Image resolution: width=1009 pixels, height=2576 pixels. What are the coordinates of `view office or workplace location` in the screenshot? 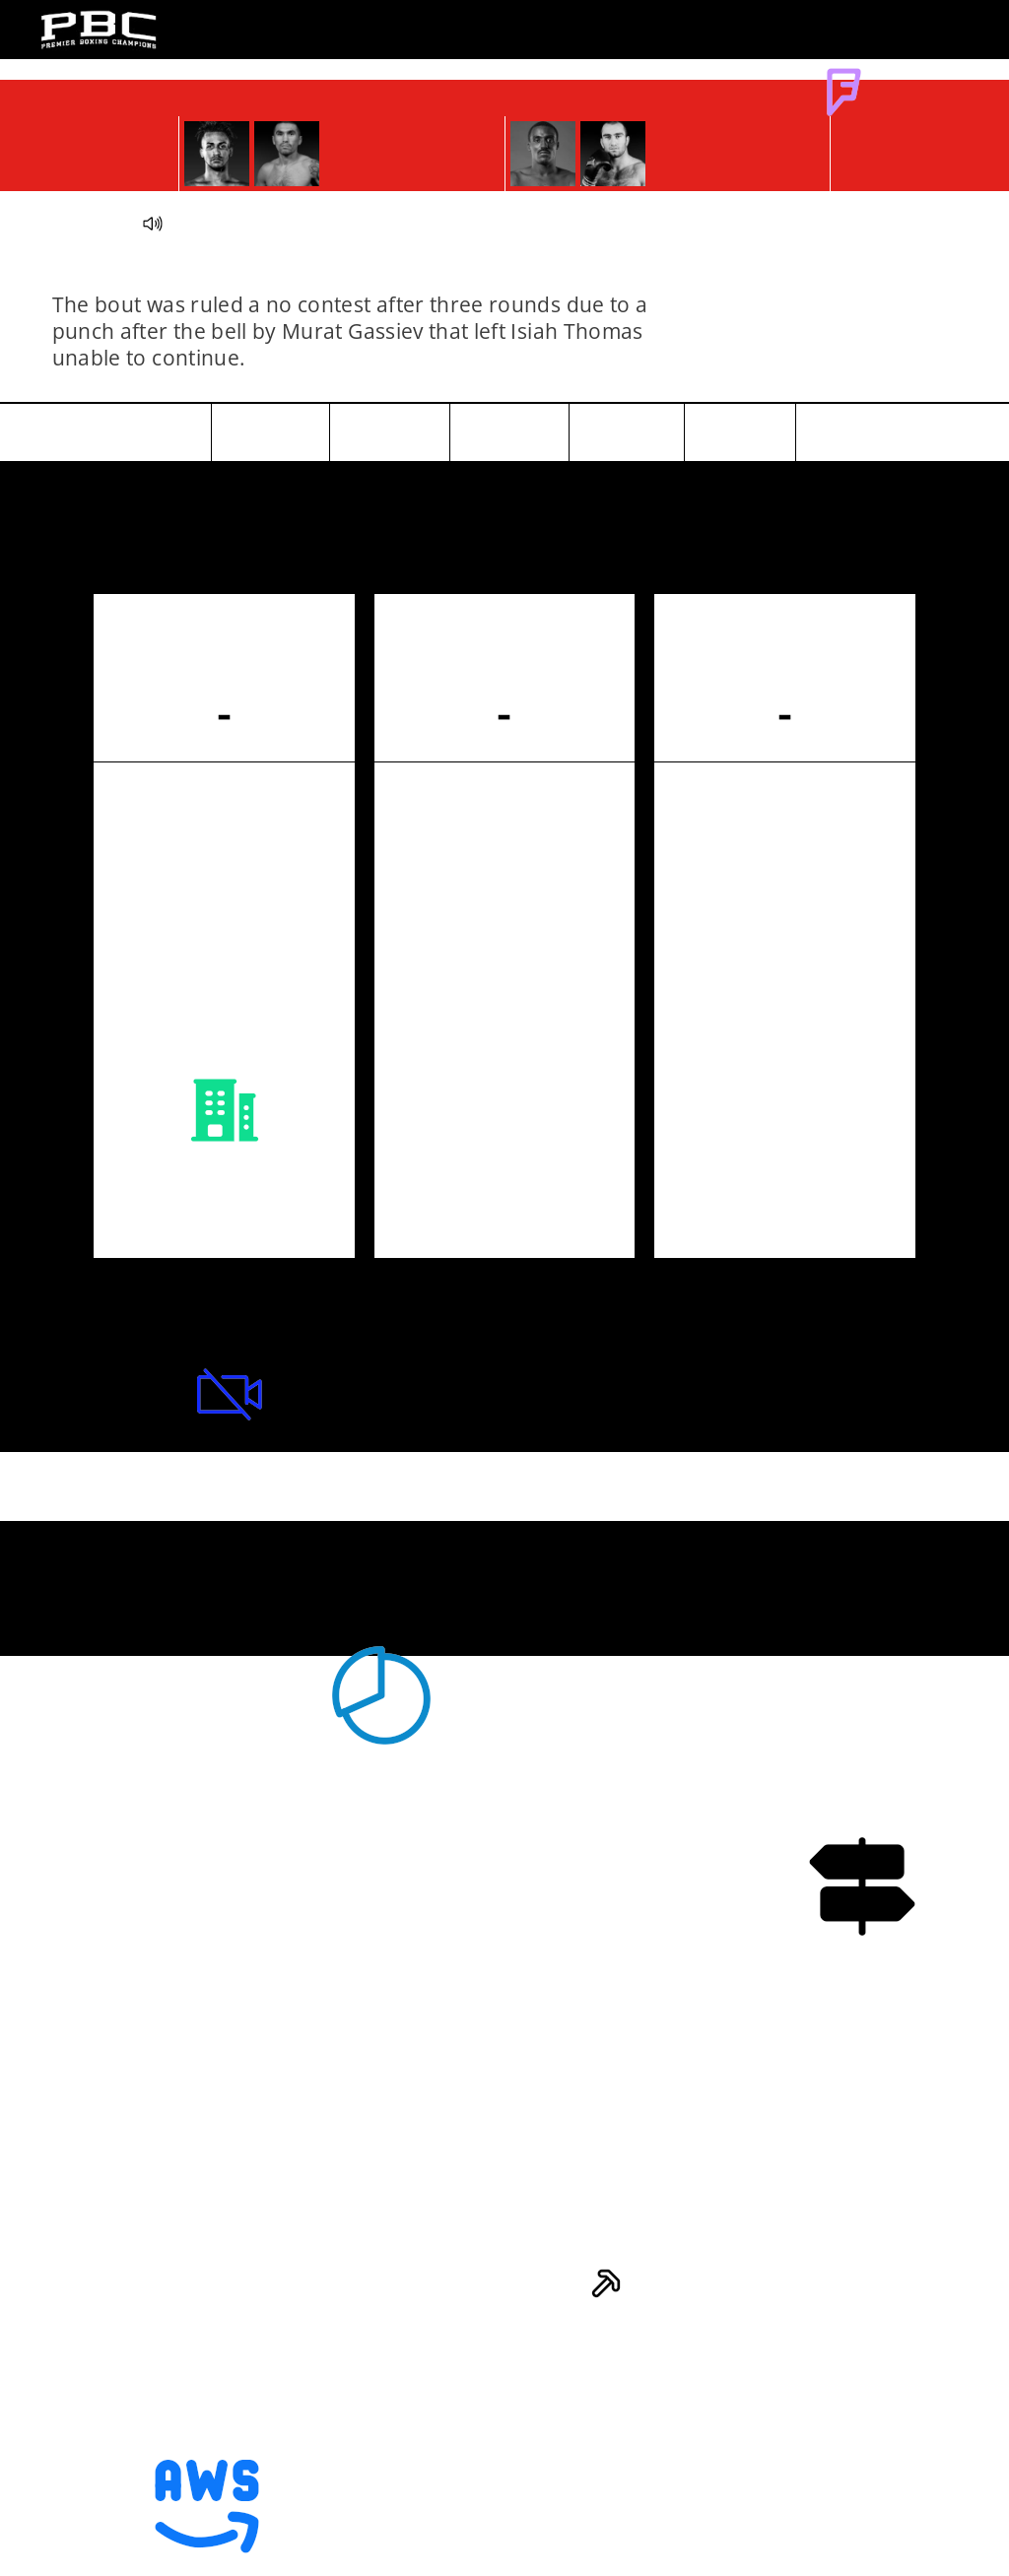 It's located at (225, 1110).